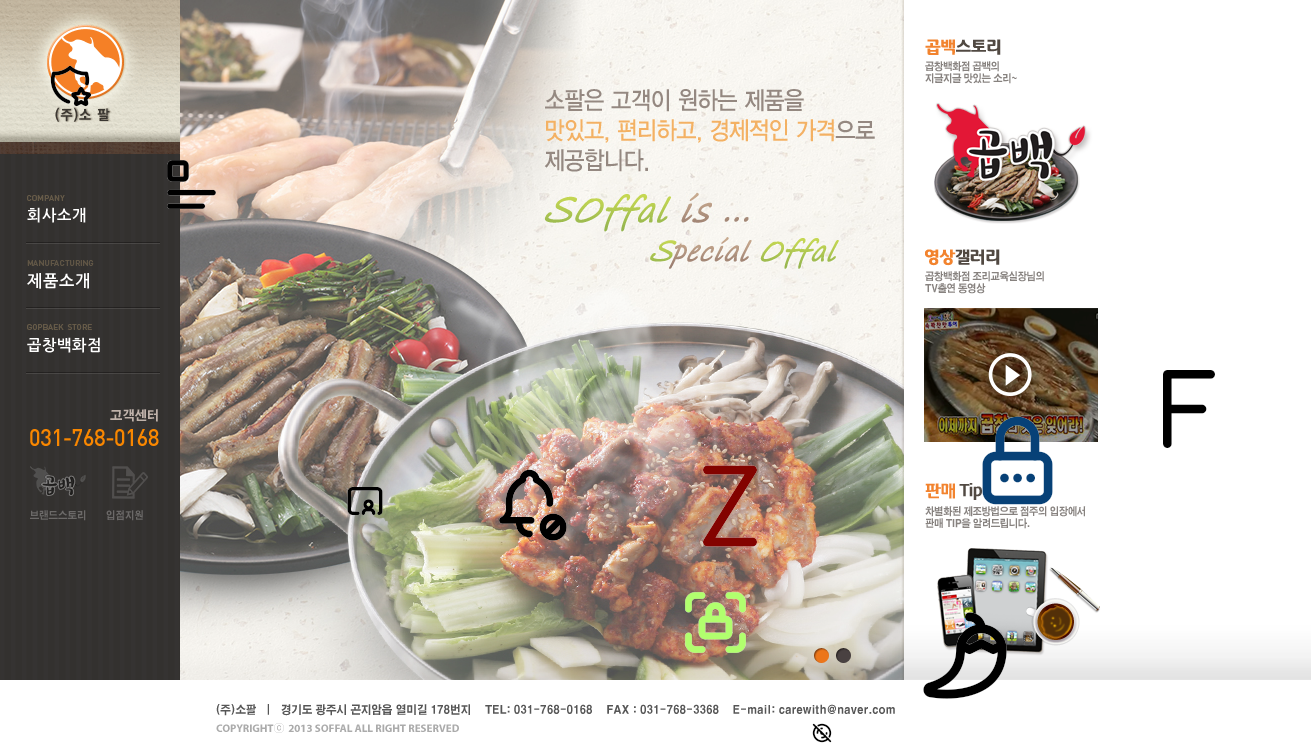 The width and height of the screenshot is (1311, 755). I want to click on disc or media playback unavailable, so click(822, 733).